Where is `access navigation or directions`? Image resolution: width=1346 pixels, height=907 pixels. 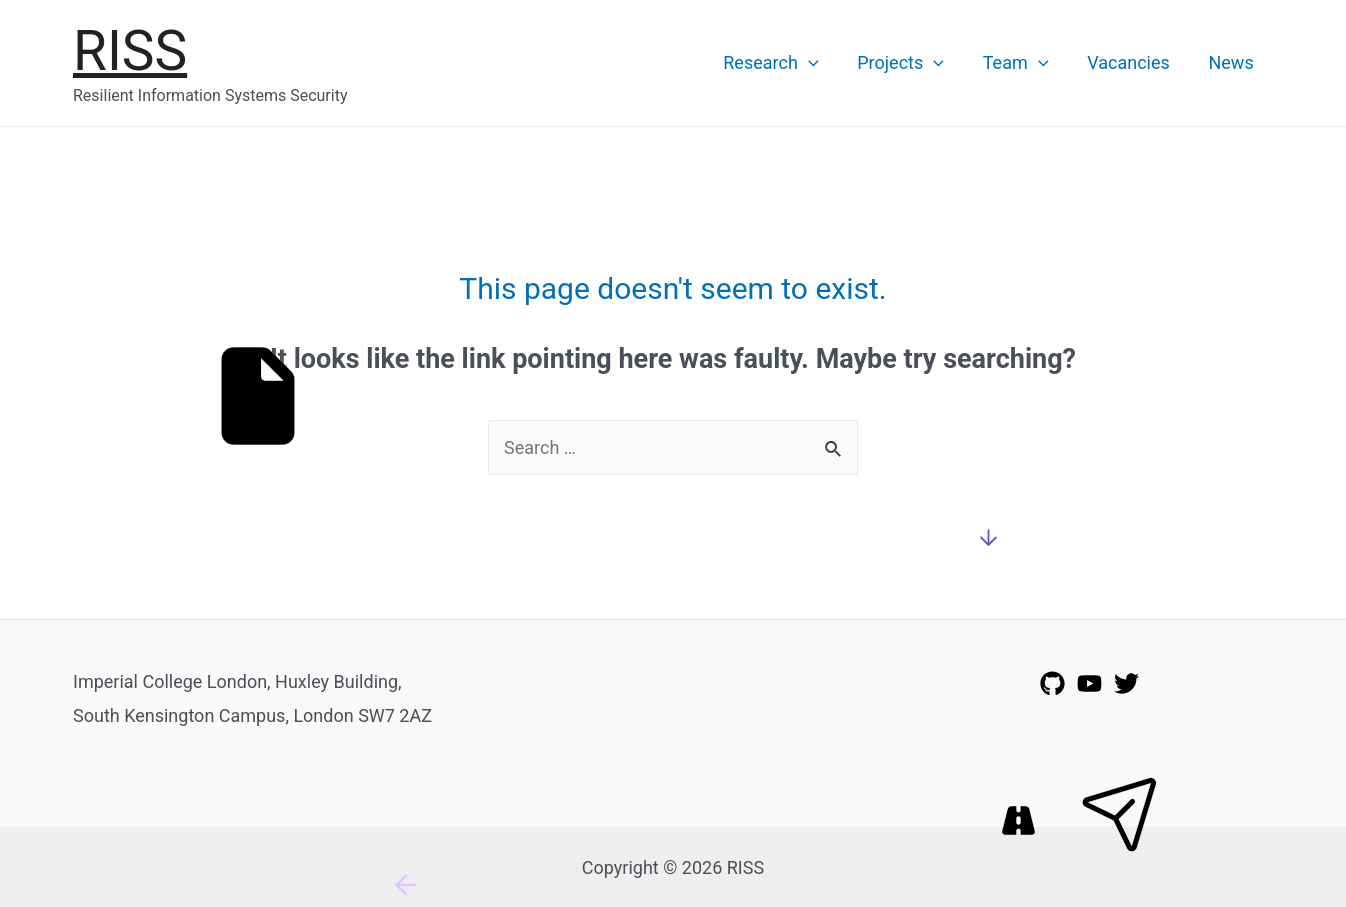 access navigation or directions is located at coordinates (1018, 820).